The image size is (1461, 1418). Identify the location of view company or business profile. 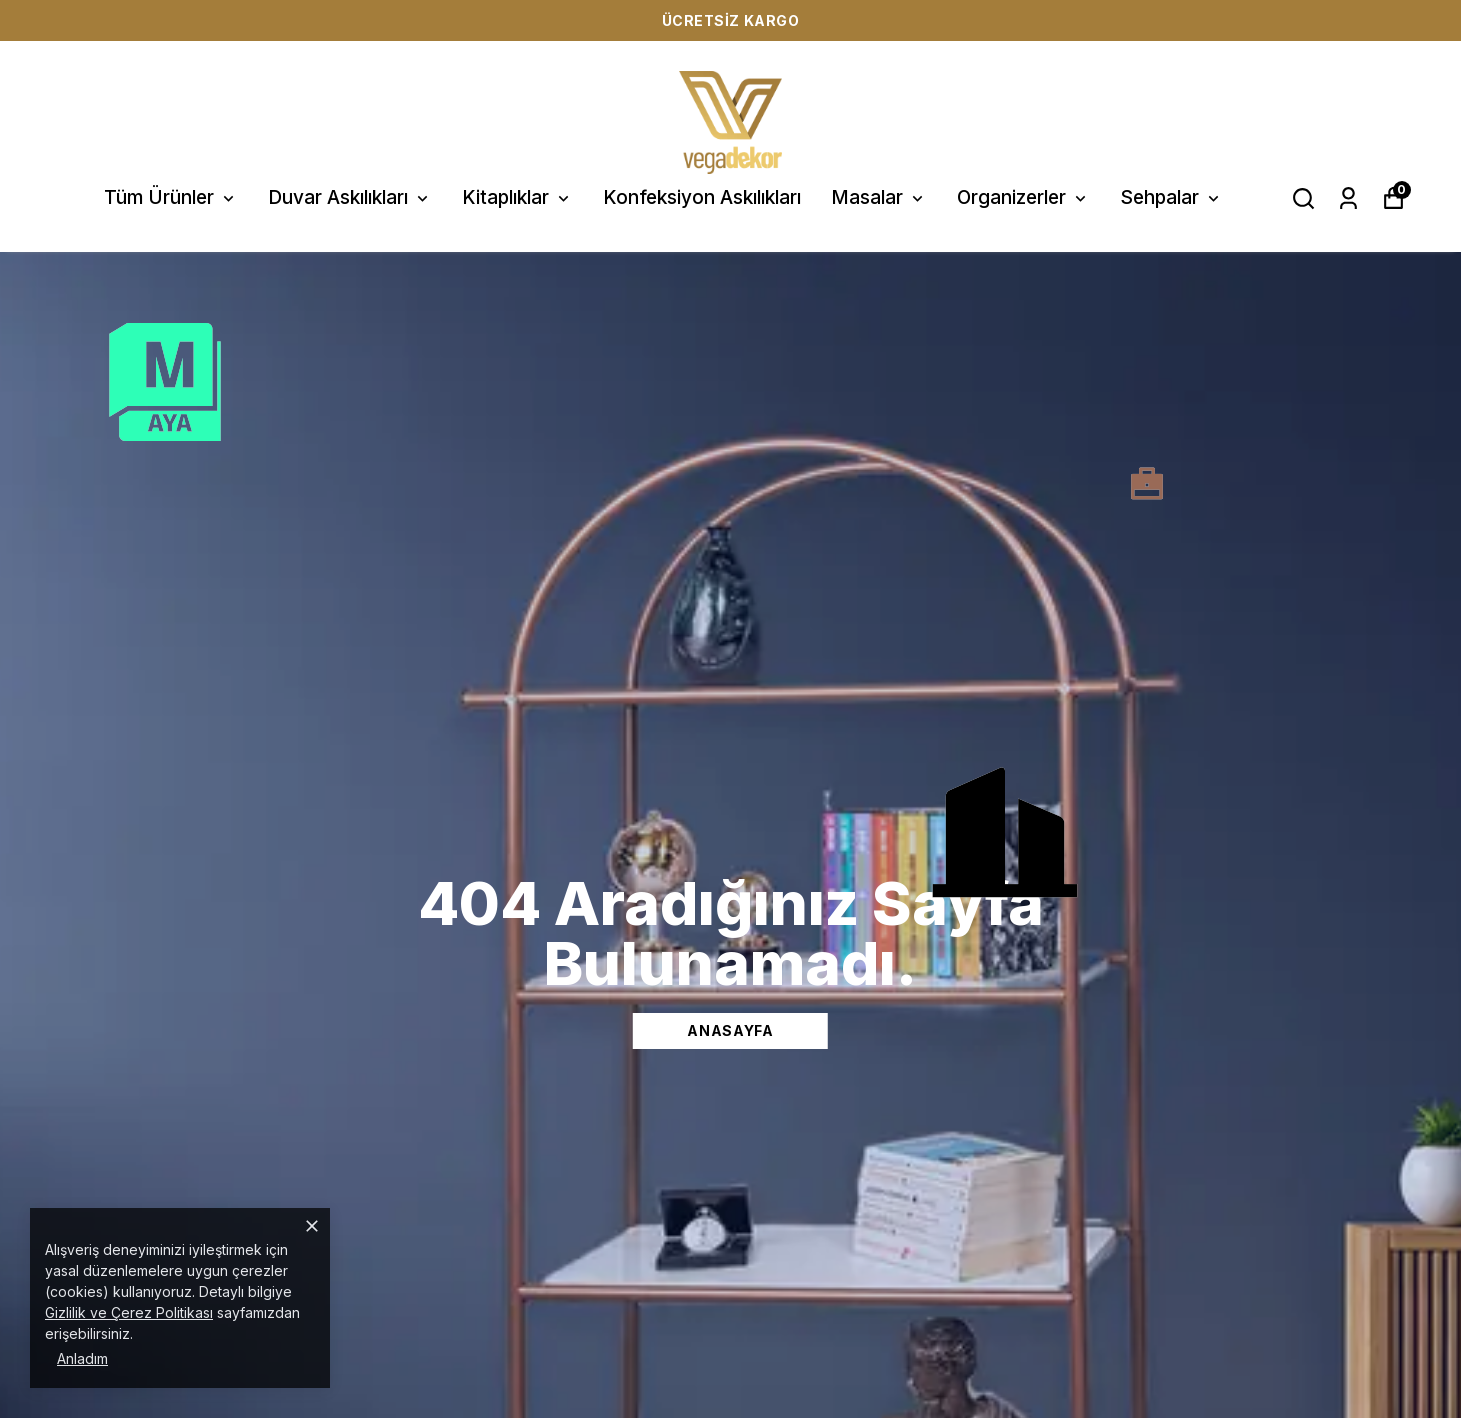
(1005, 838).